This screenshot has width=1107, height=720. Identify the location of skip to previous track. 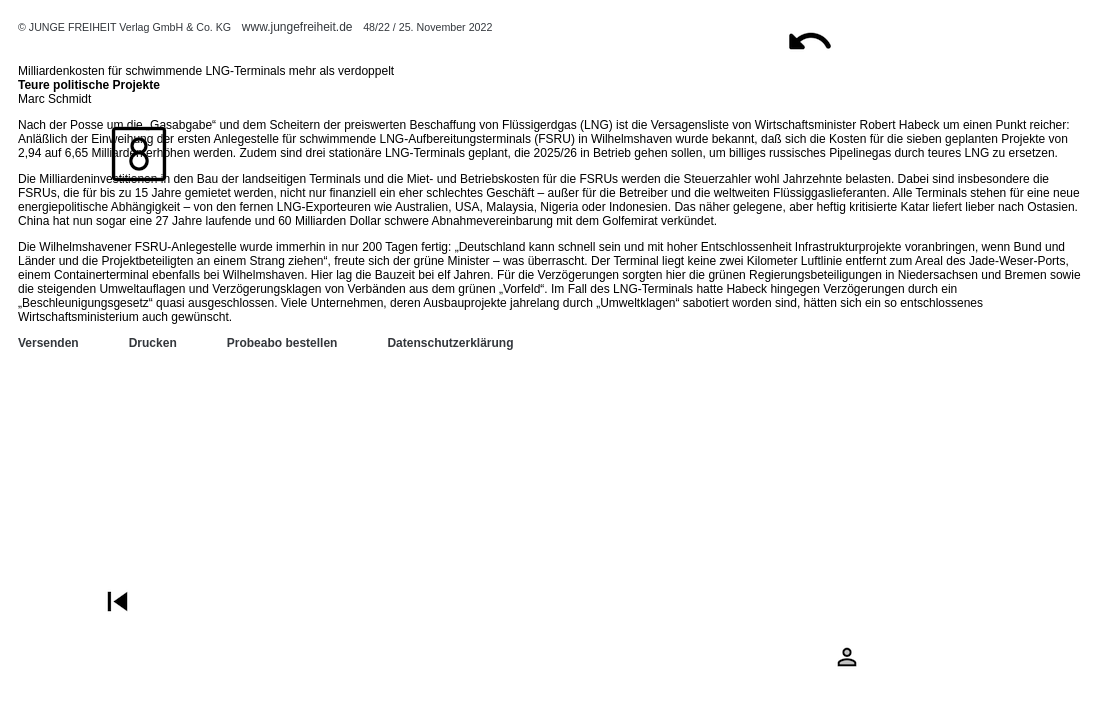
(117, 601).